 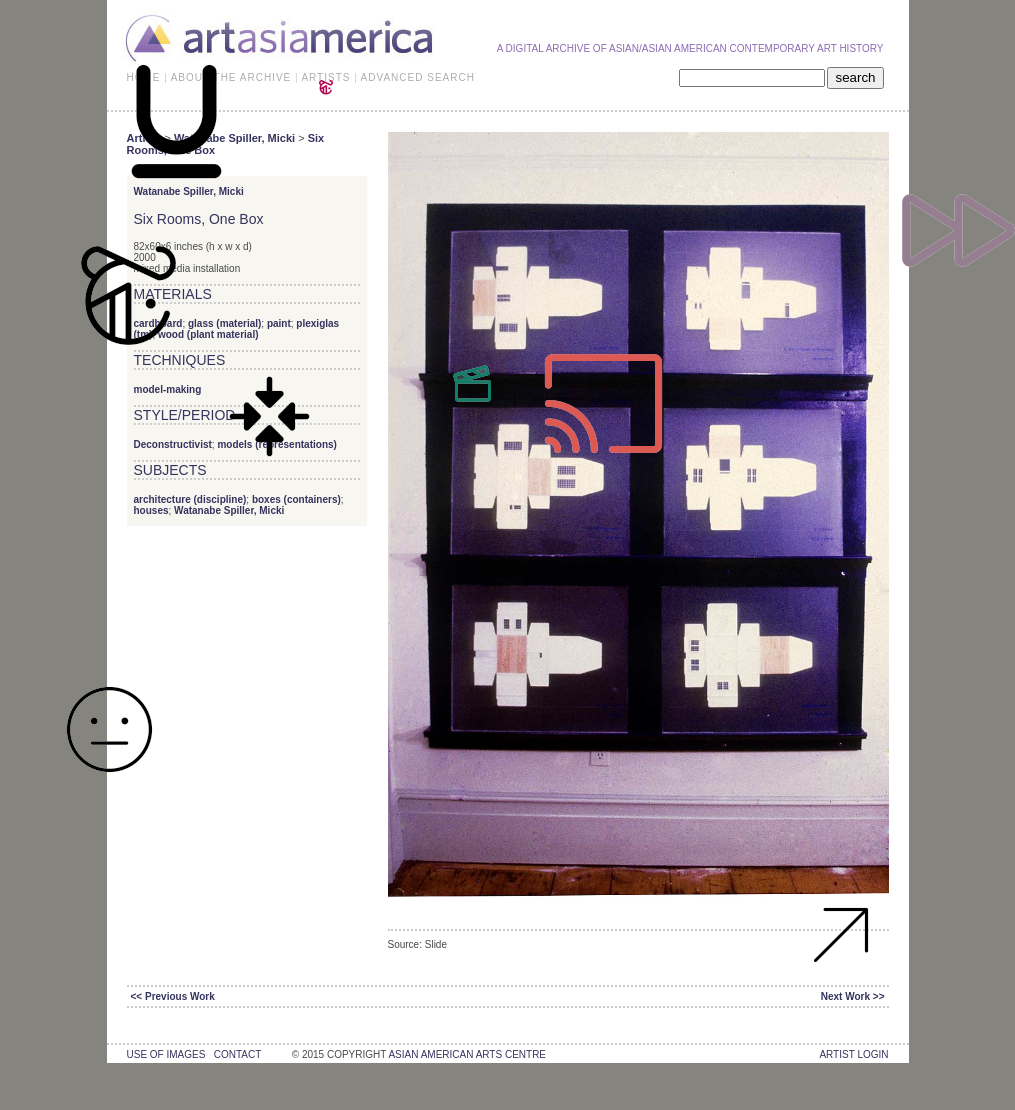 I want to click on cast your screen to another device, so click(x=603, y=403).